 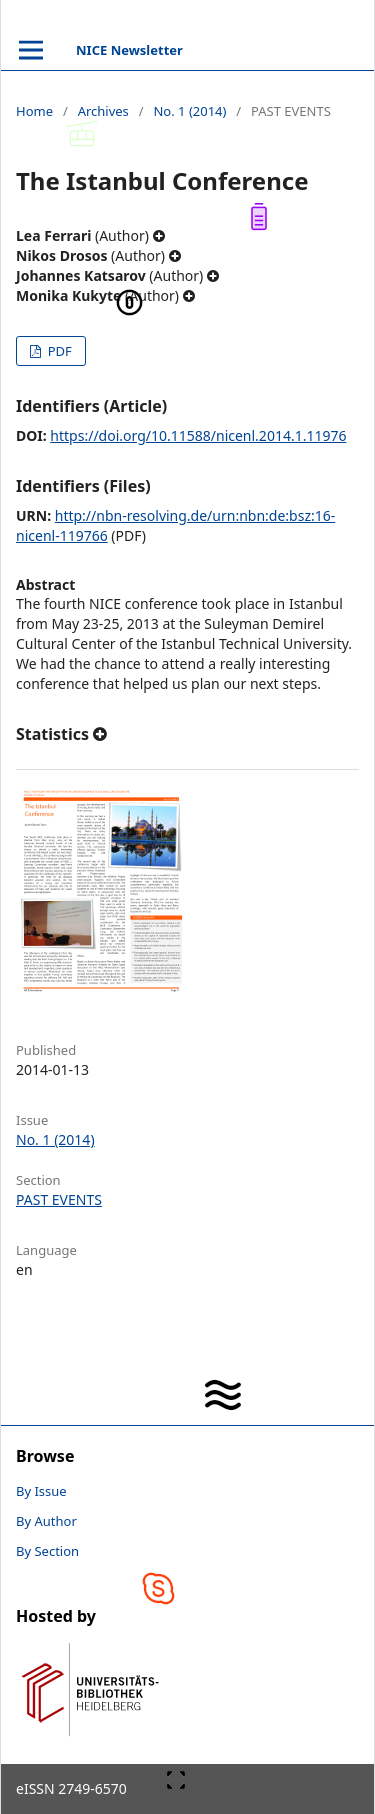 I want to click on expand to fullscreen mode, so click(x=176, y=1780).